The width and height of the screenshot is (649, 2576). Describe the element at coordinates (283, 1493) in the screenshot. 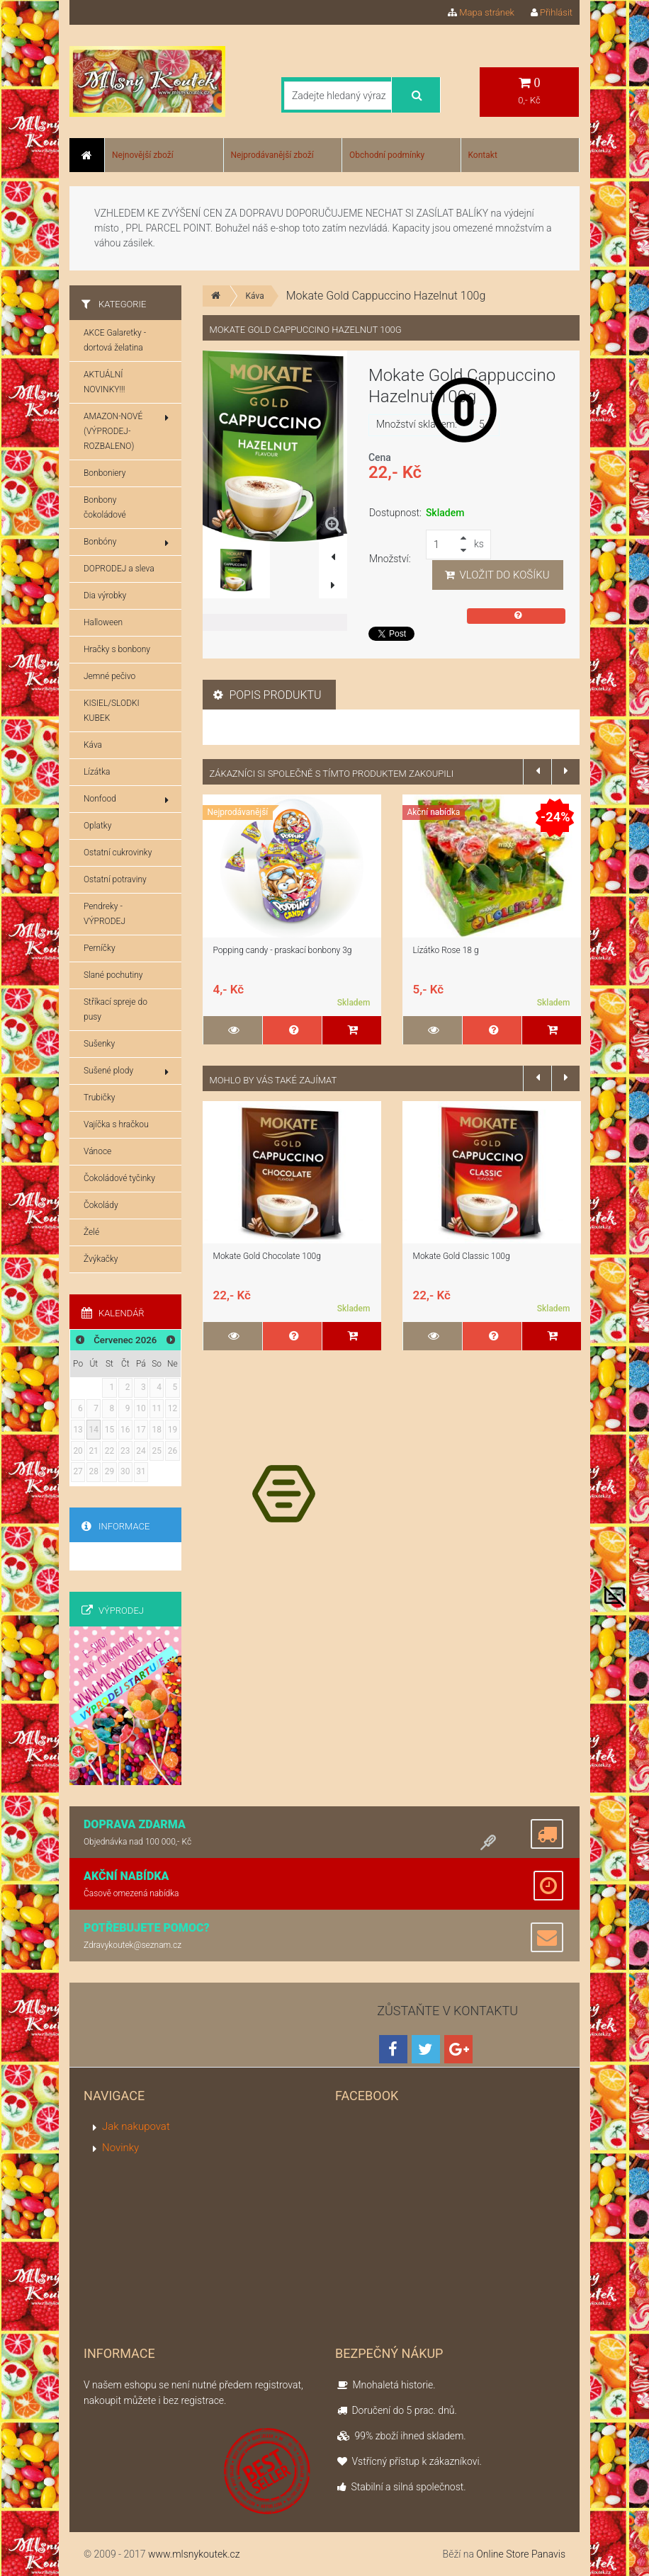

I see `open the Bumble dating app` at that location.